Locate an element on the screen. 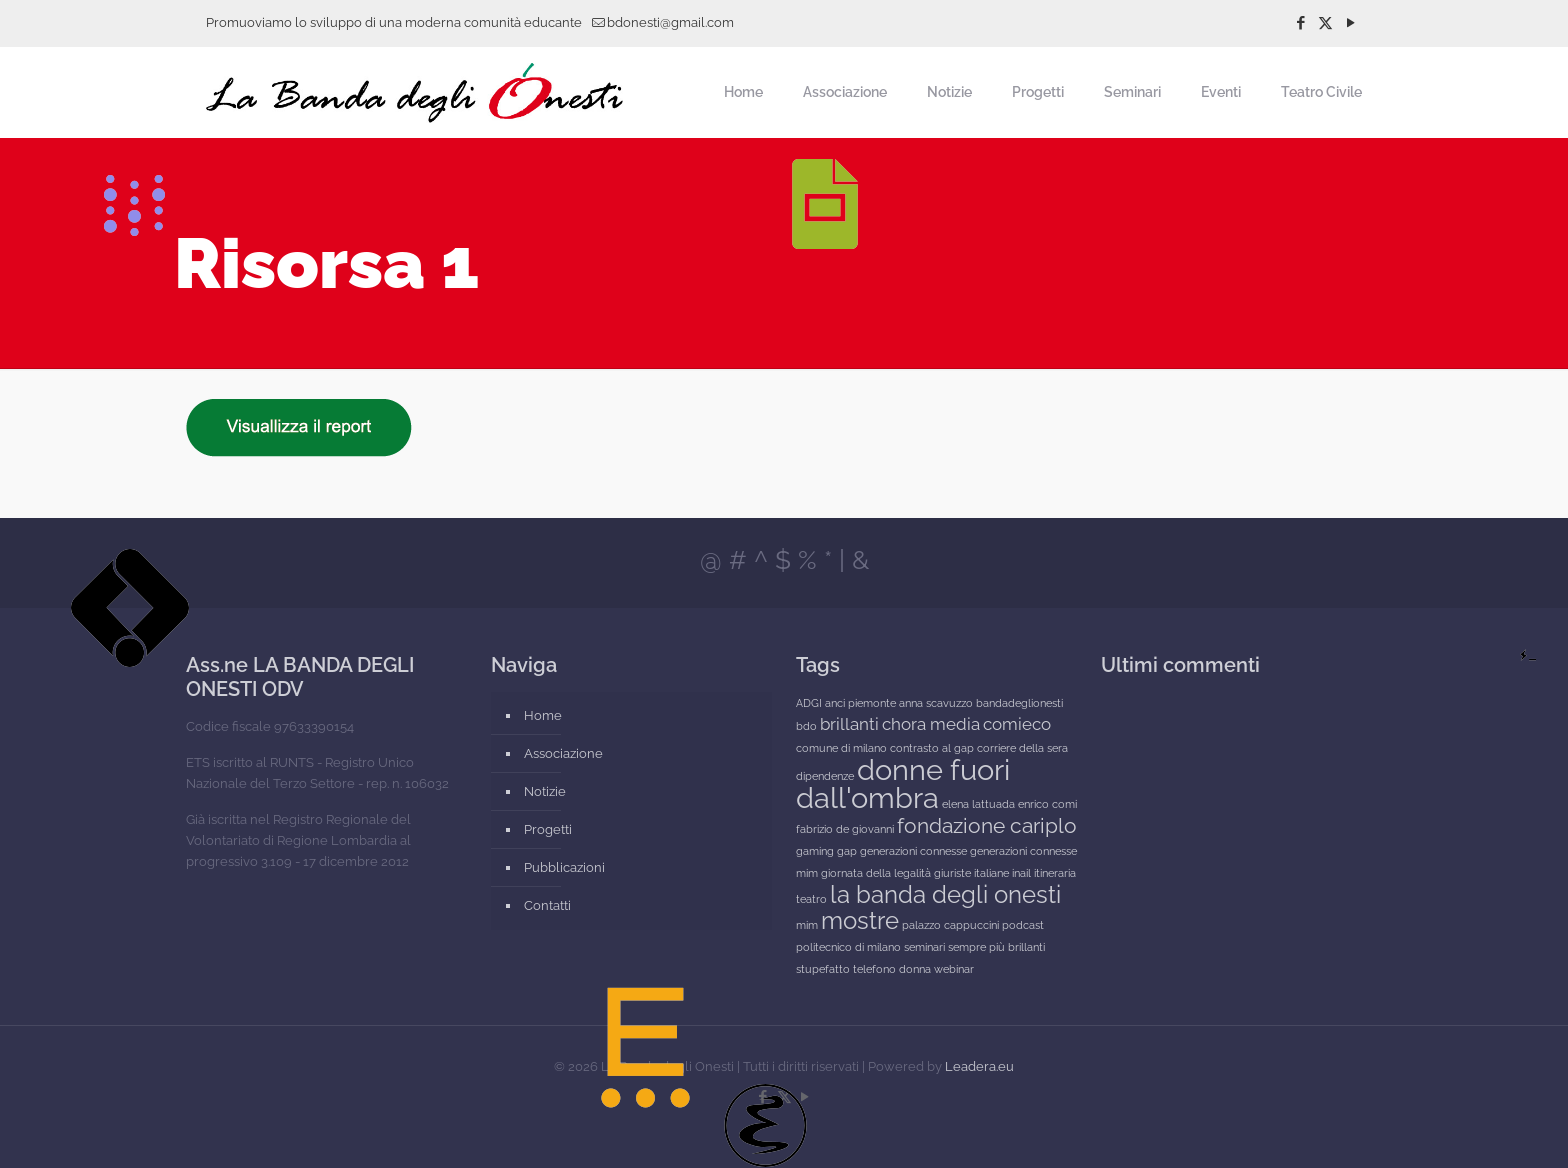  open weights & biases dashboard is located at coordinates (134, 205).